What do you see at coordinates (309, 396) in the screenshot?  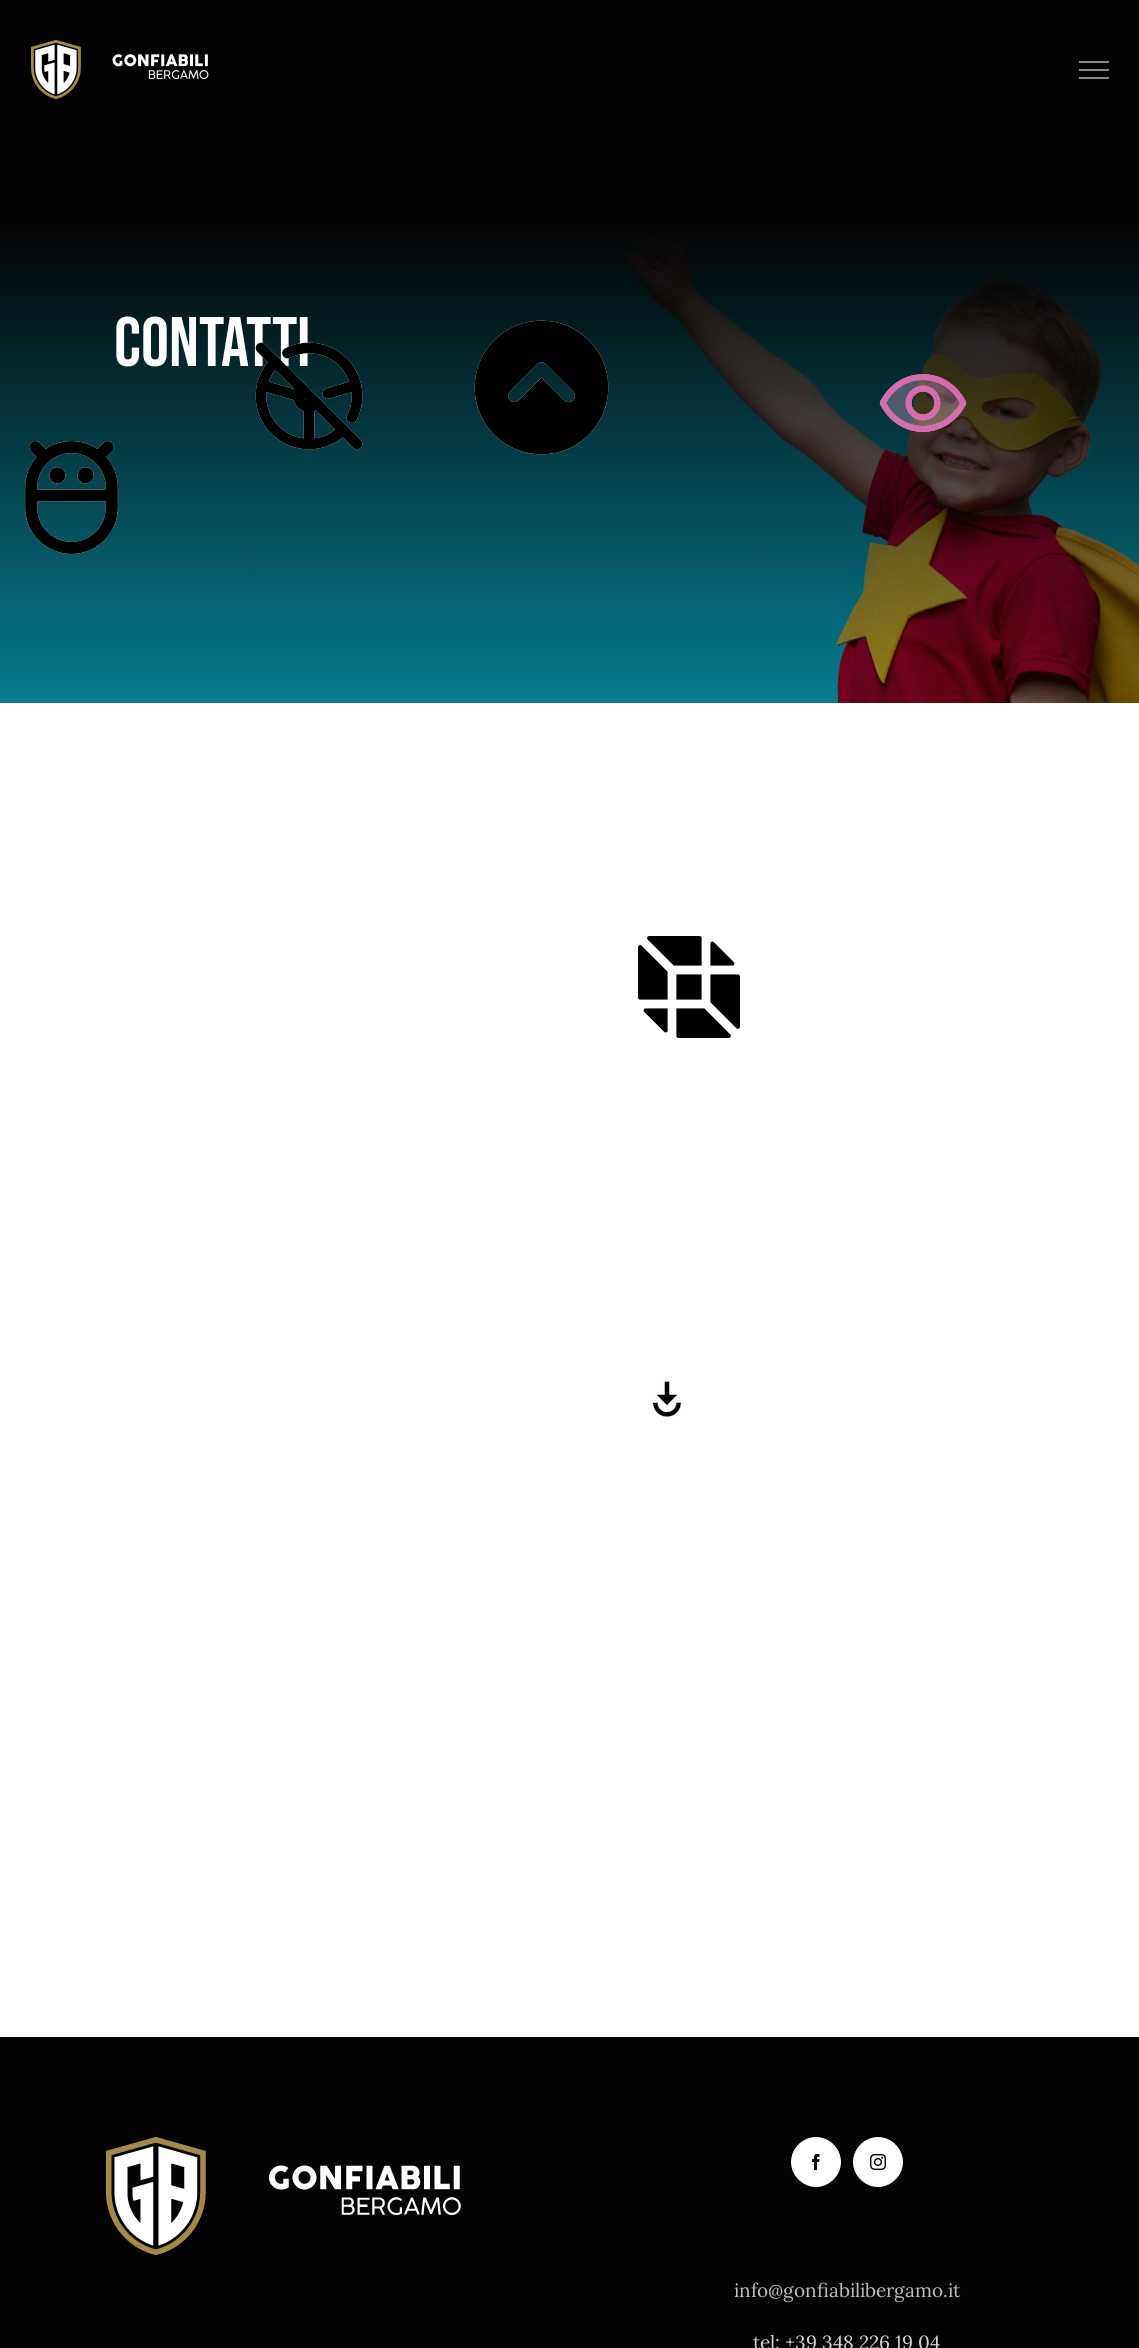 I see `disable steering or driving controls` at bounding box center [309, 396].